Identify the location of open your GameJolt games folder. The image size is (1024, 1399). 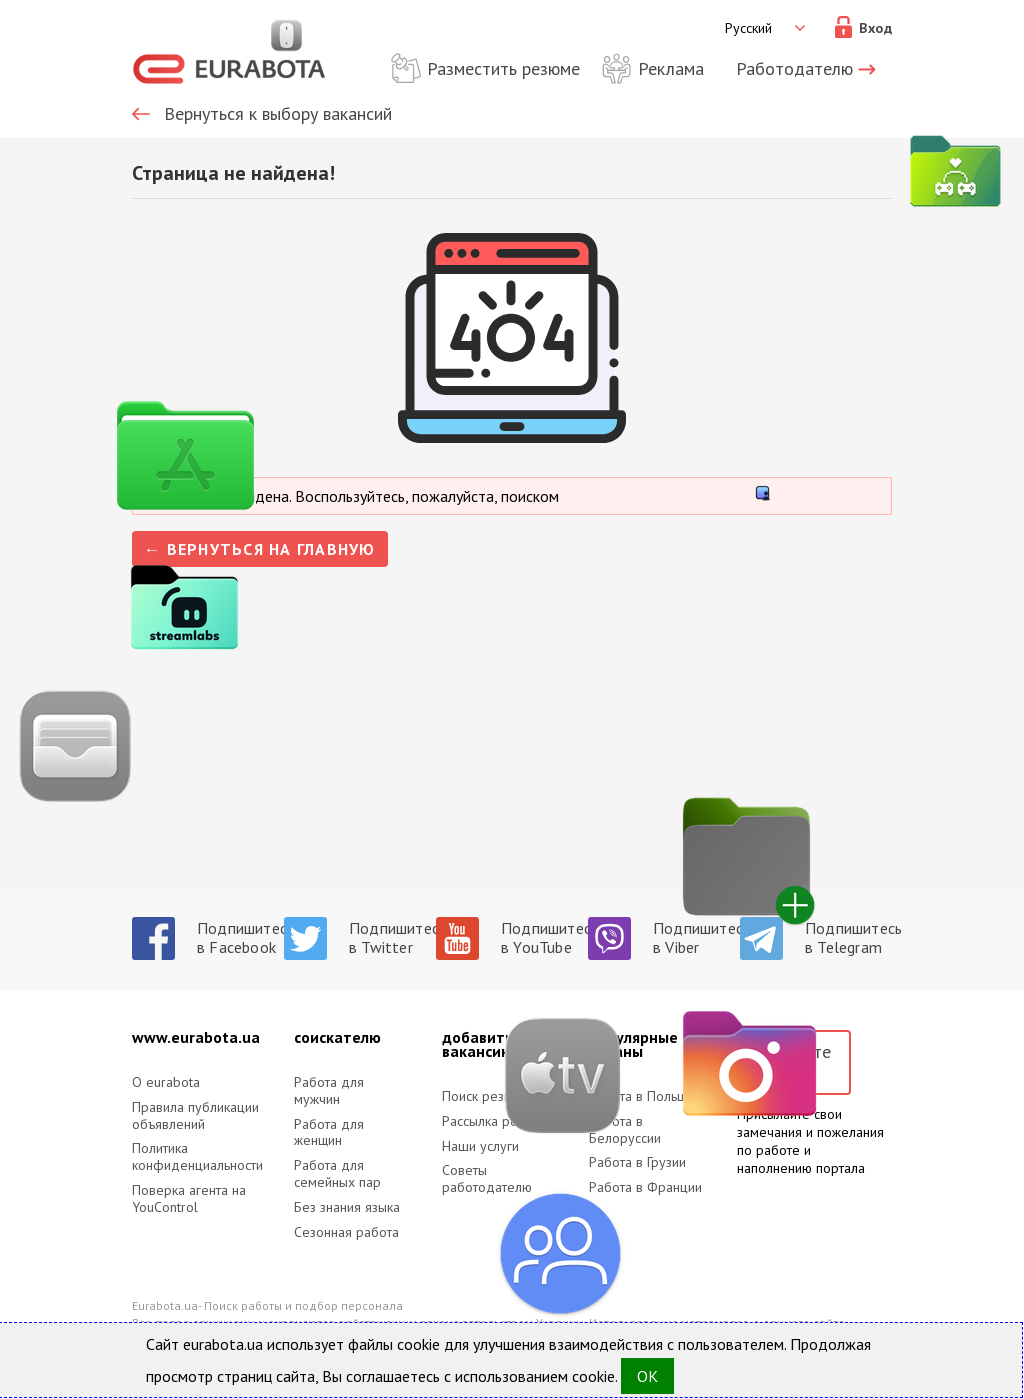
(955, 173).